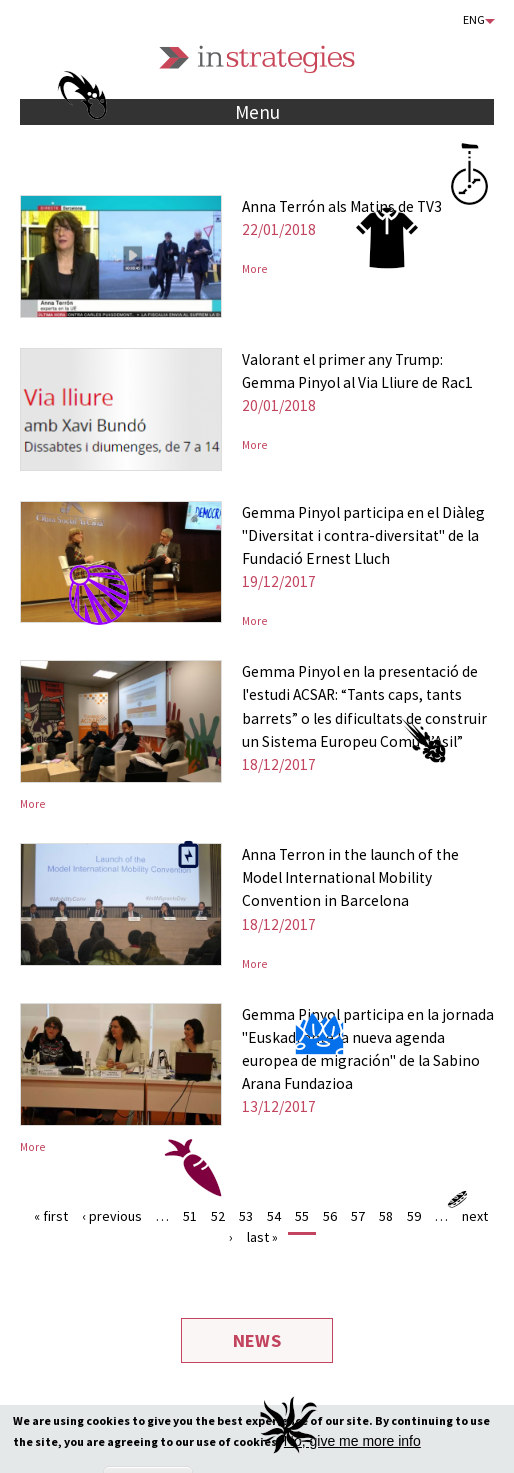 The height and width of the screenshot is (1473, 514). Describe the element at coordinates (457, 1199) in the screenshot. I see `access food or dining options` at that location.